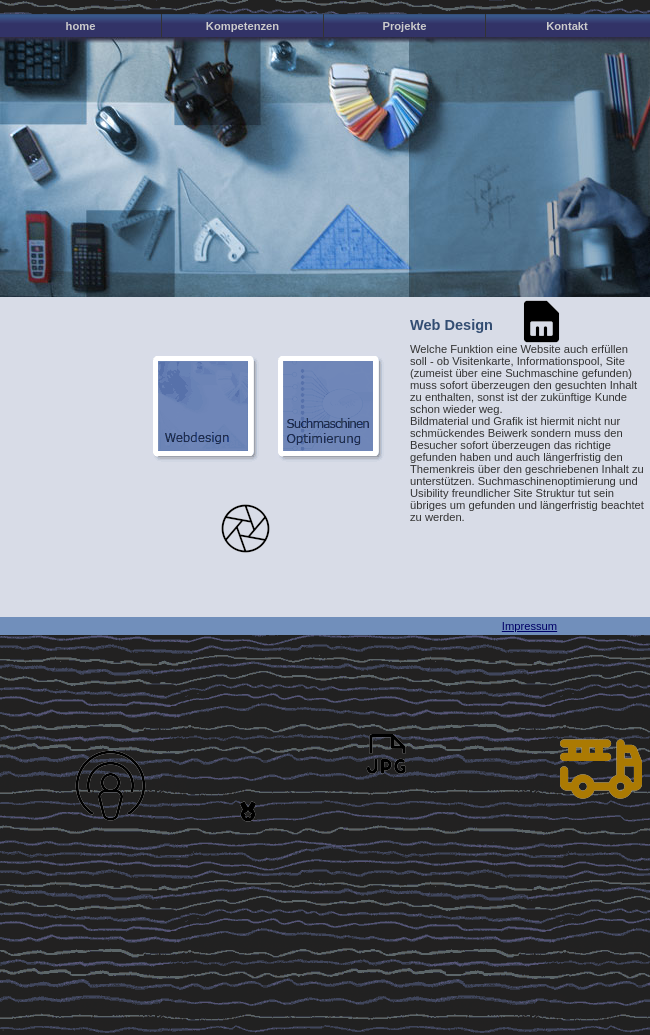 The width and height of the screenshot is (650, 1035). I want to click on view achievements or awards, so click(248, 812).